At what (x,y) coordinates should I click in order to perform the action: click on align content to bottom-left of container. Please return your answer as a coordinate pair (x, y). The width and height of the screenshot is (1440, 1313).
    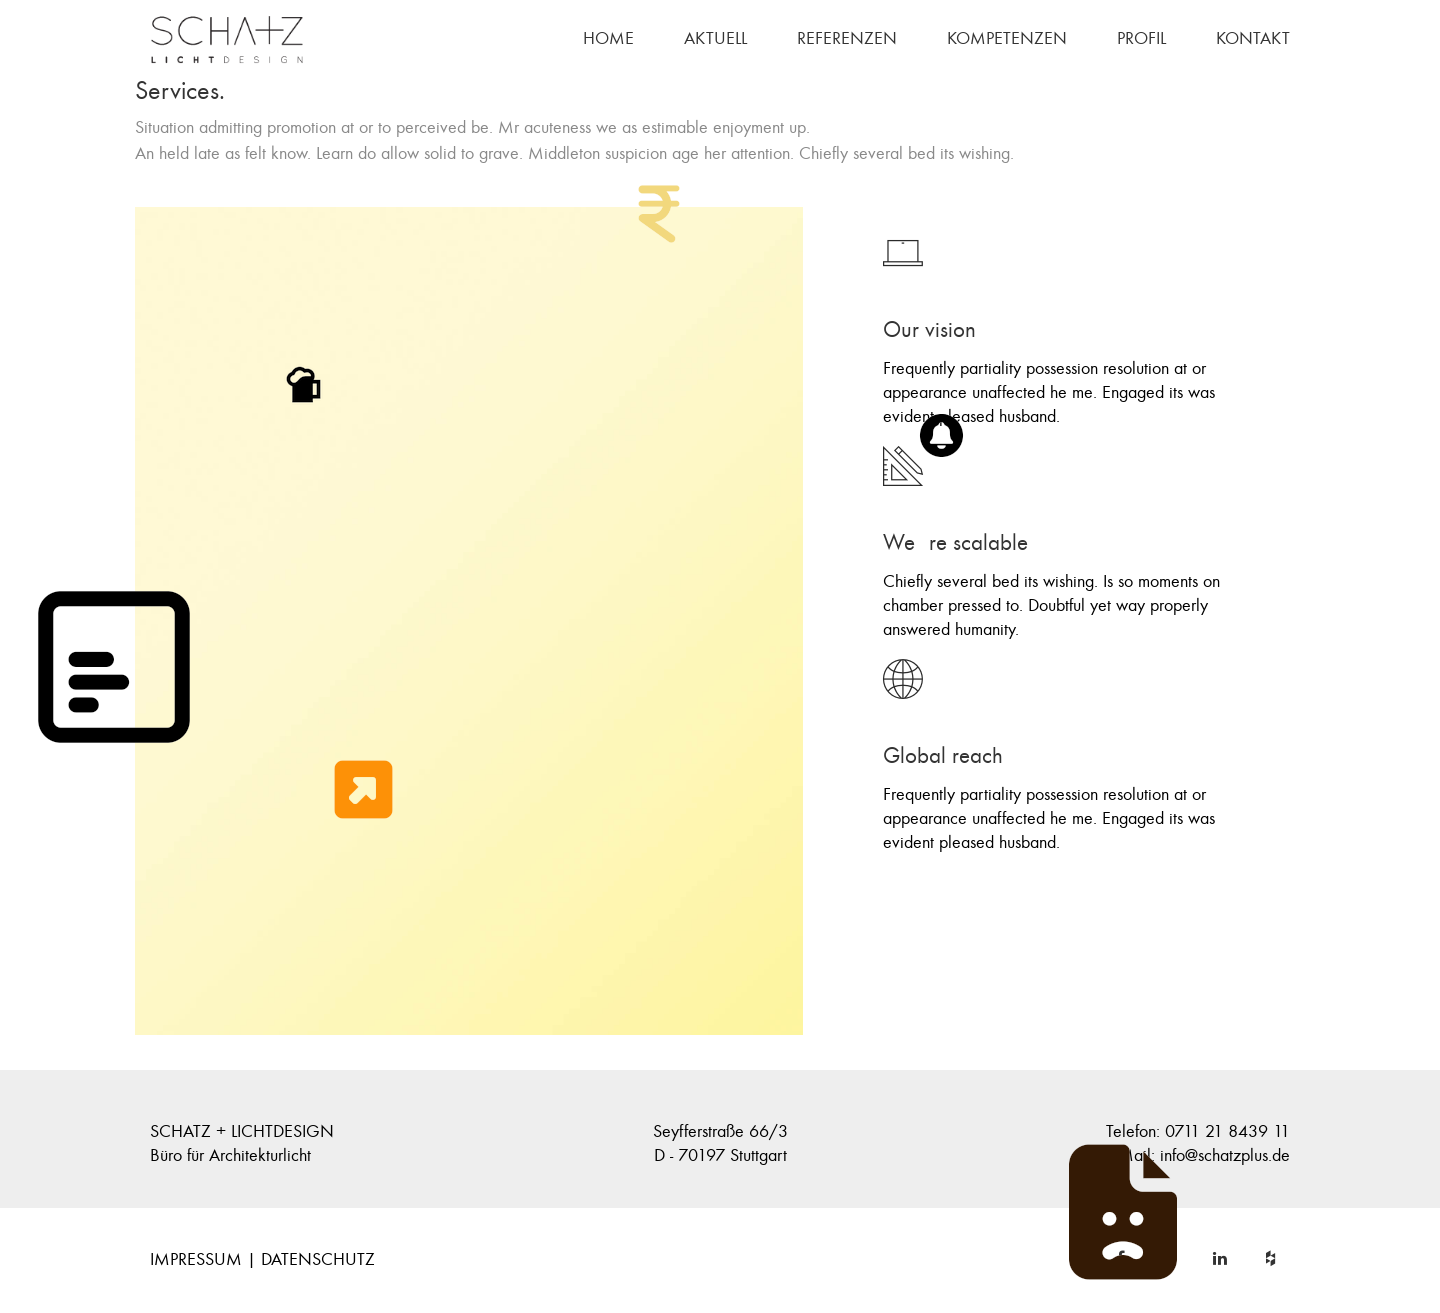
    Looking at the image, I should click on (114, 667).